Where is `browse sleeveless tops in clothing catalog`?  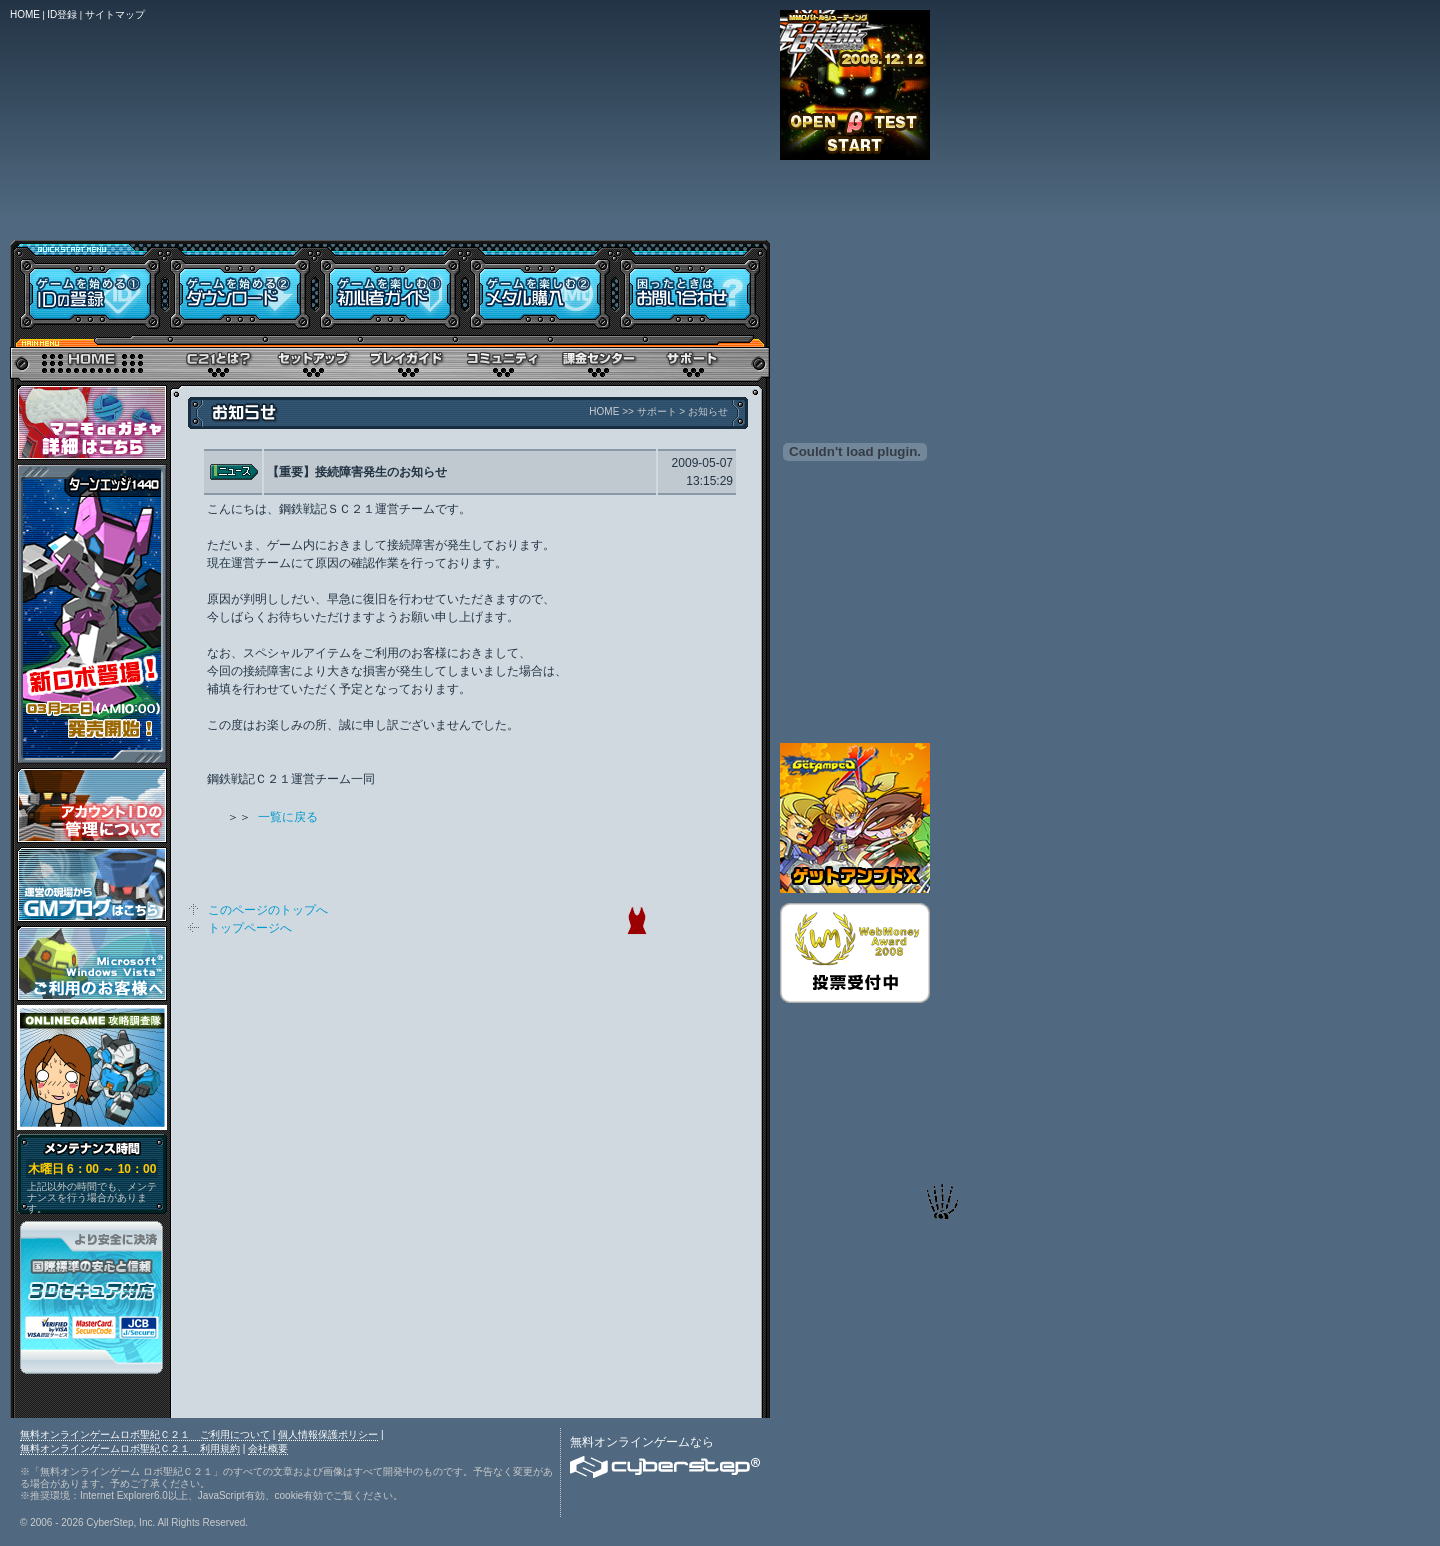 browse sleeveless tops in clothing catalog is located at coordinates (637, 920).